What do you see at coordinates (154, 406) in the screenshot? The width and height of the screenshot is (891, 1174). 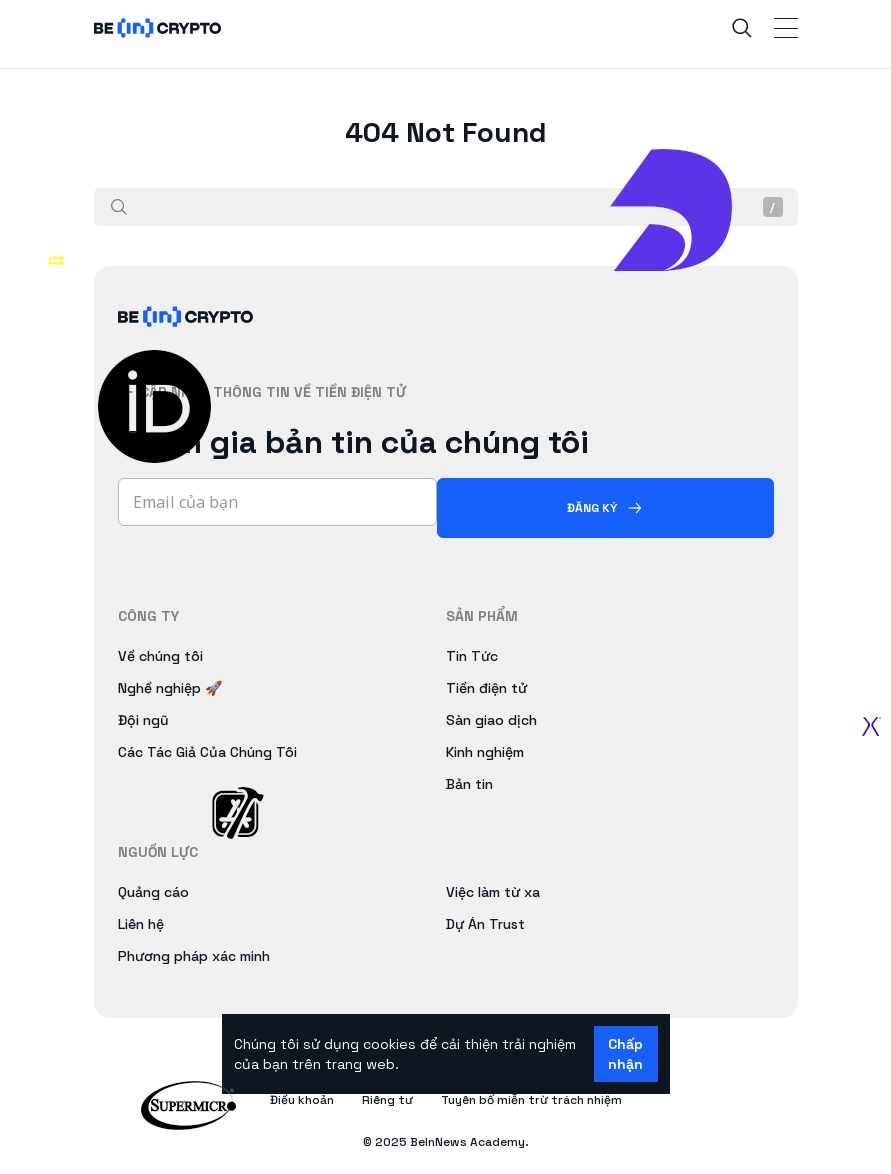 I see `link to your ORCID researcher profile` at bounding box center [154, 406].